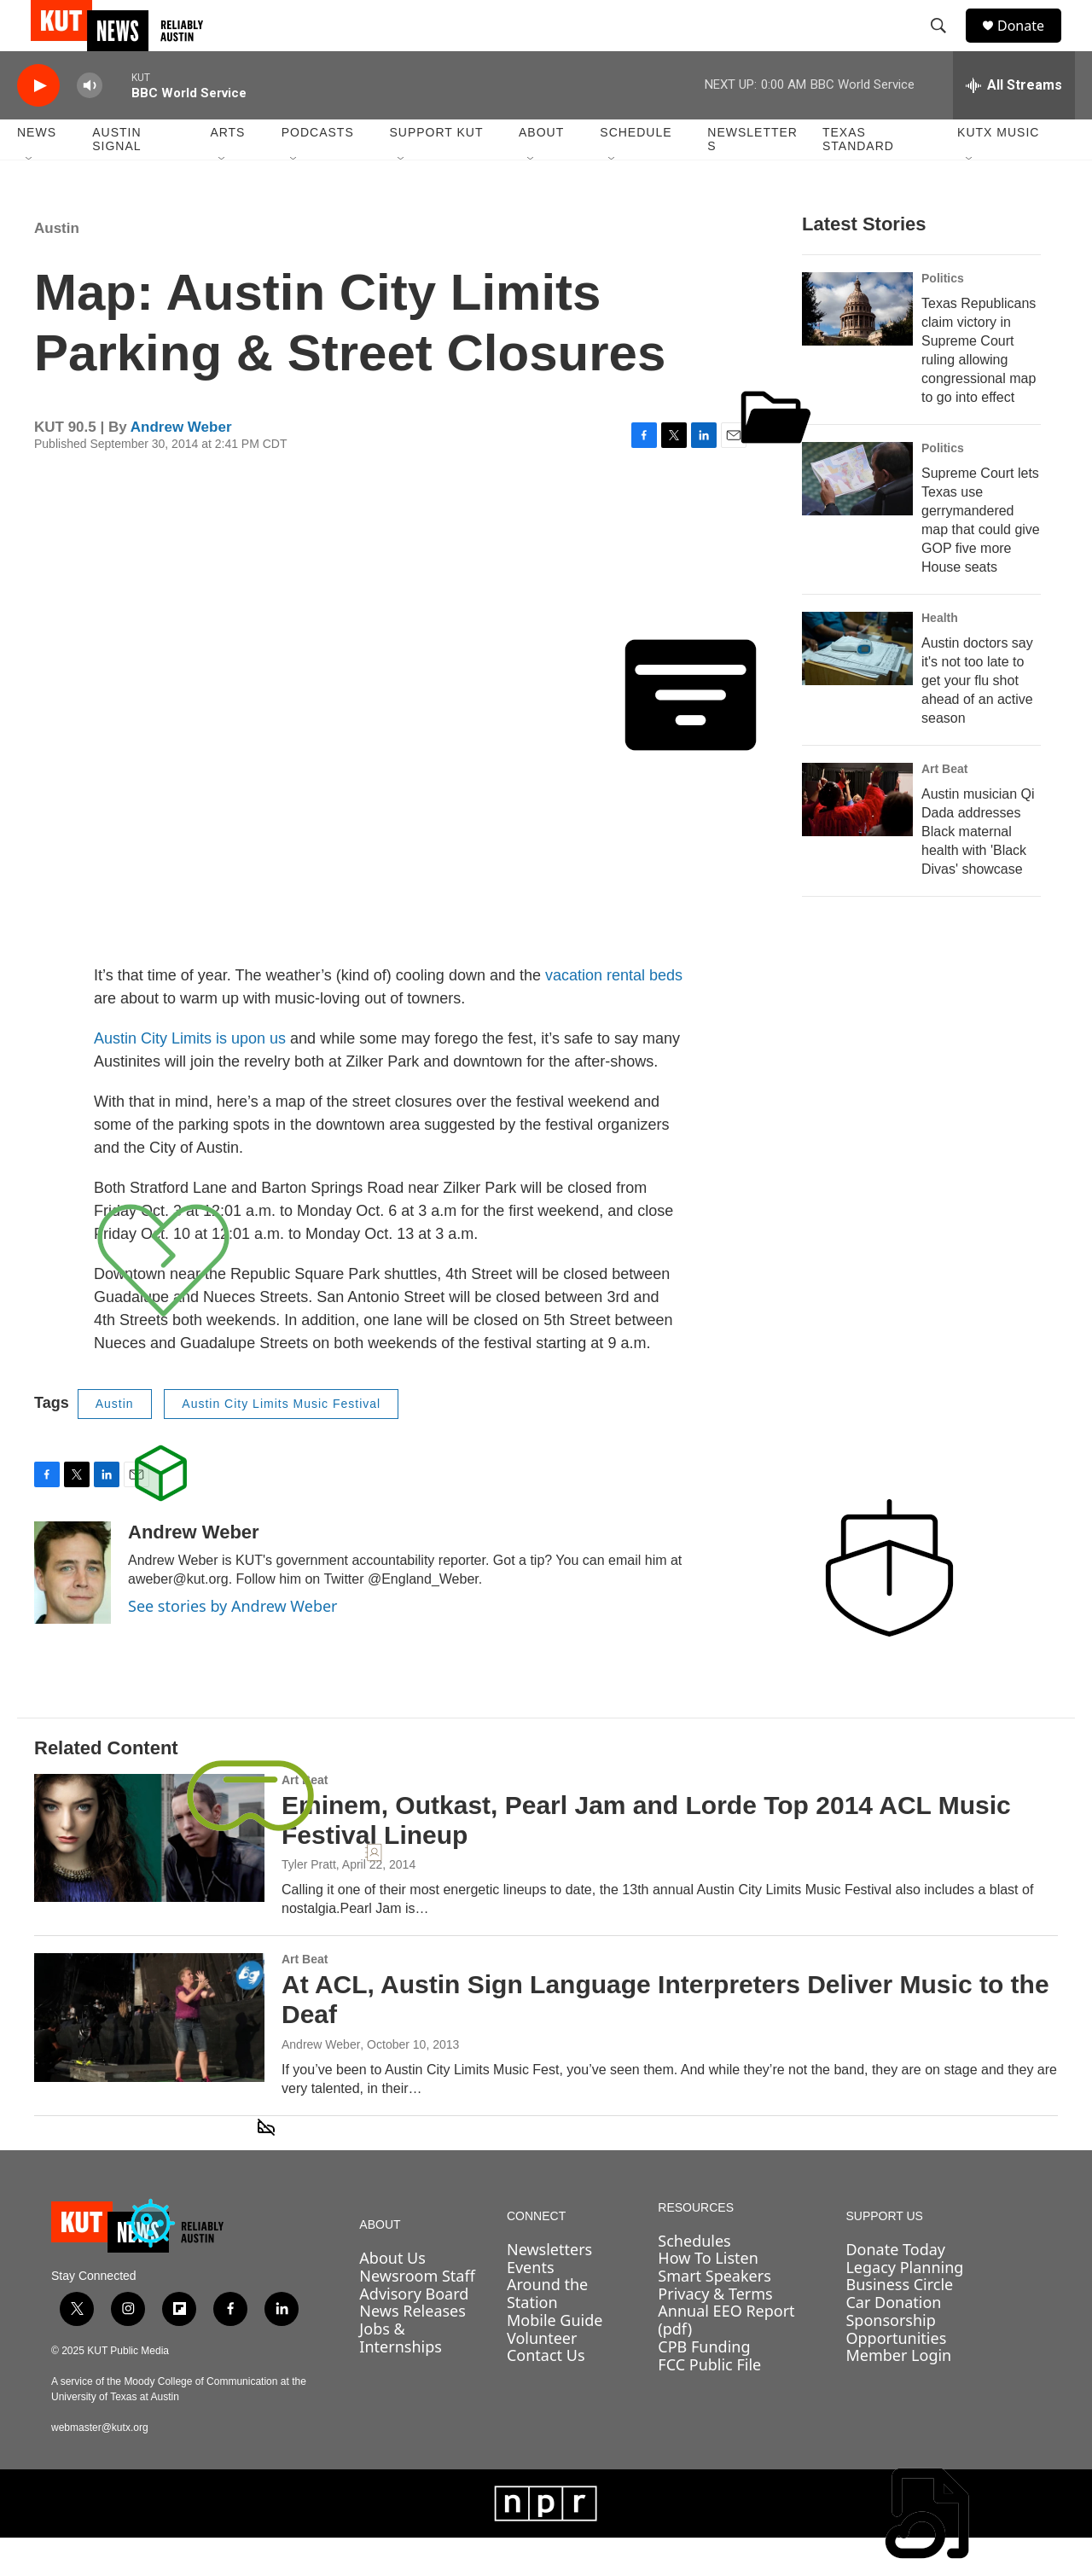 The width and height of the screenshot is (1092, 2576). Describe the element at coordinates (889, 1567) in the screenshot. I see `access boat or ferry services` at that location.